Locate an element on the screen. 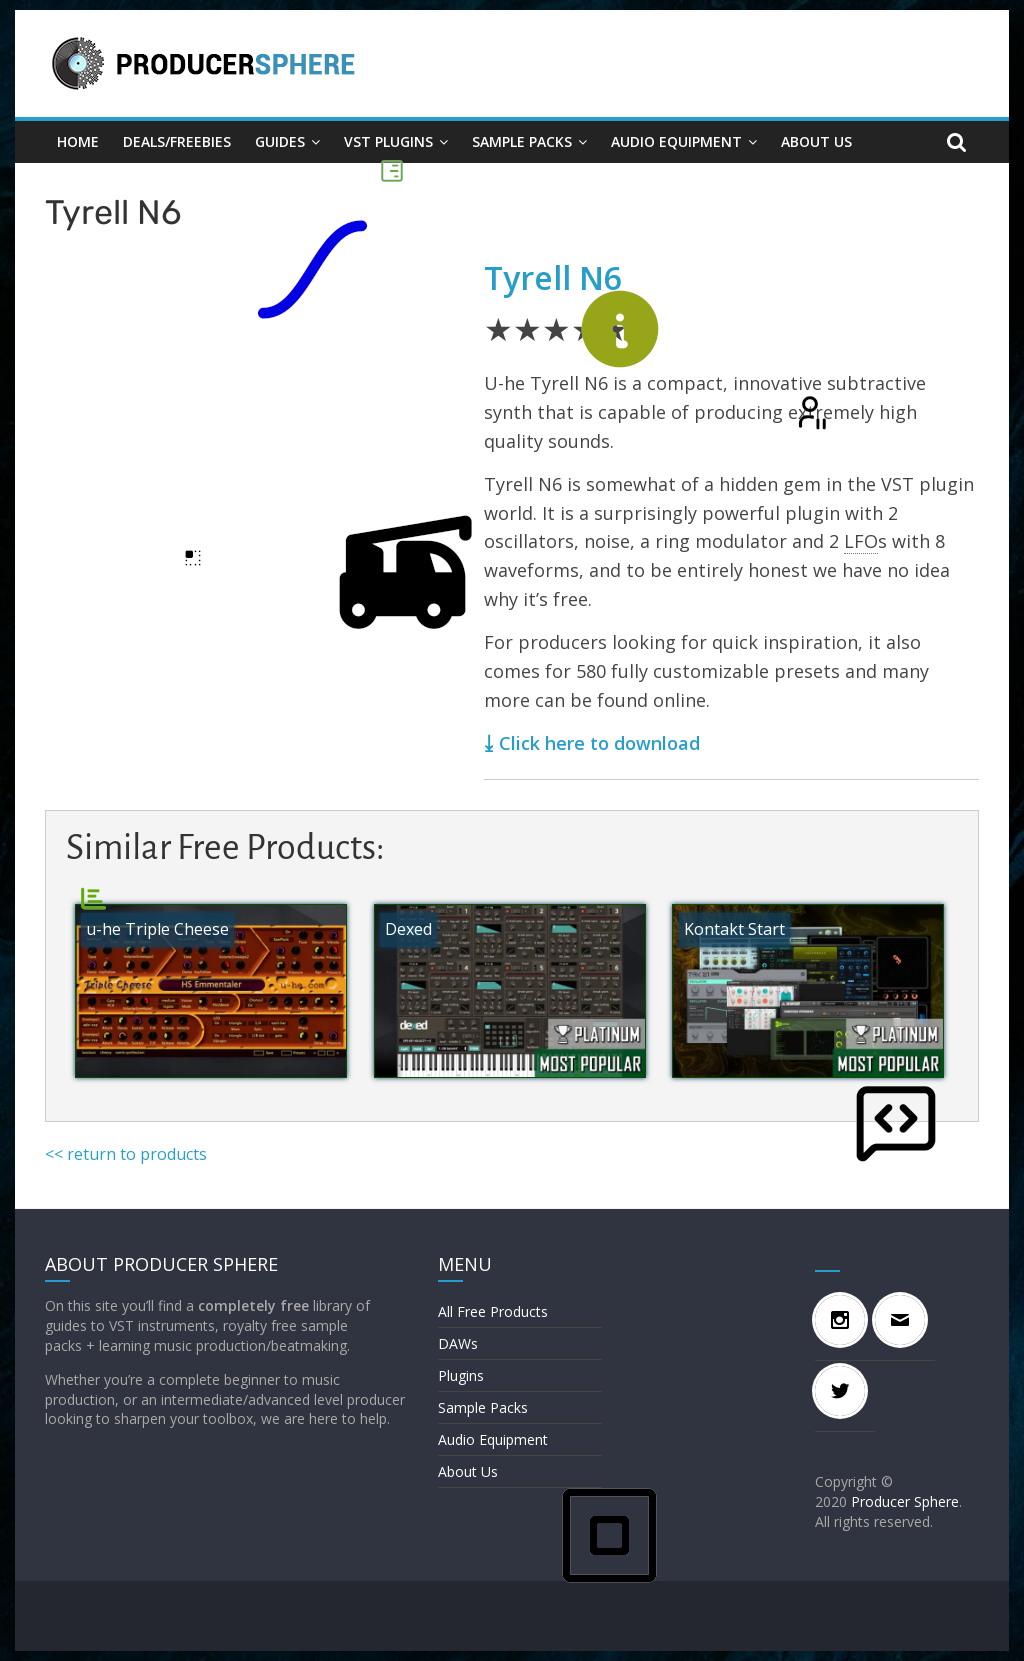  align content to top-left corner is located at coordinates (193, 558).